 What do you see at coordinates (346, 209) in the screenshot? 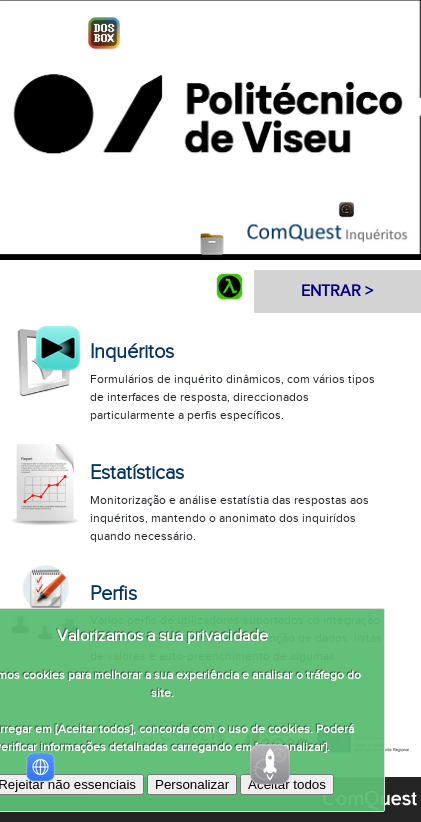
I see `launch blackmagic raw speed test application` at bounding box center [346, 209].